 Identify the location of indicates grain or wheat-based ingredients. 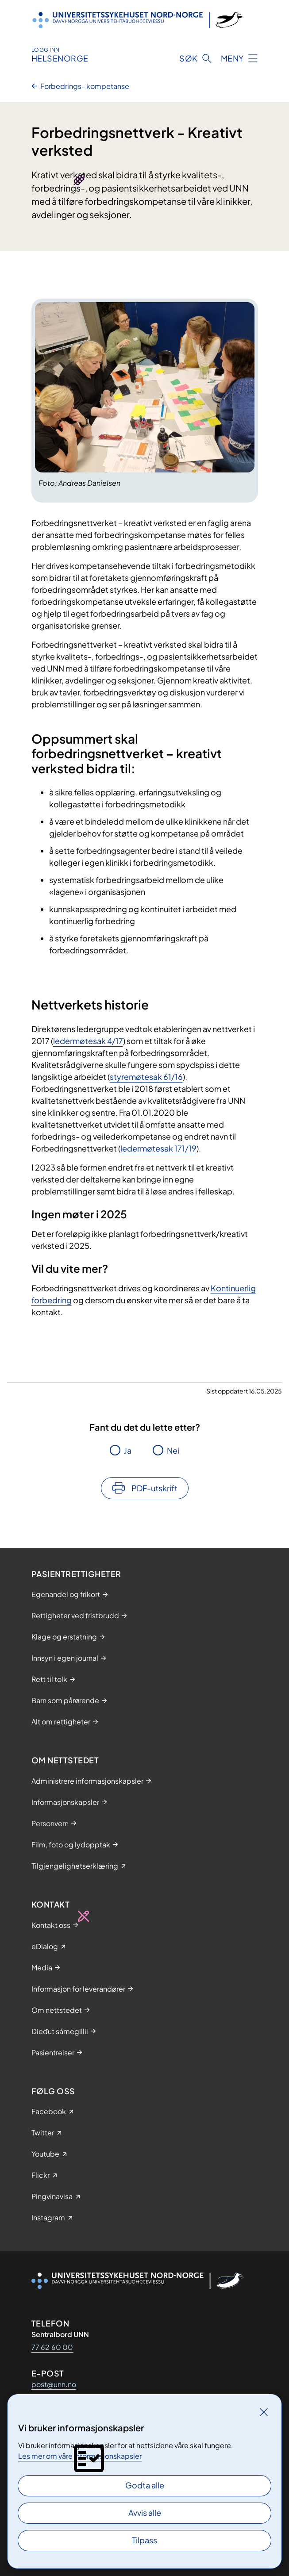
(79, 180).